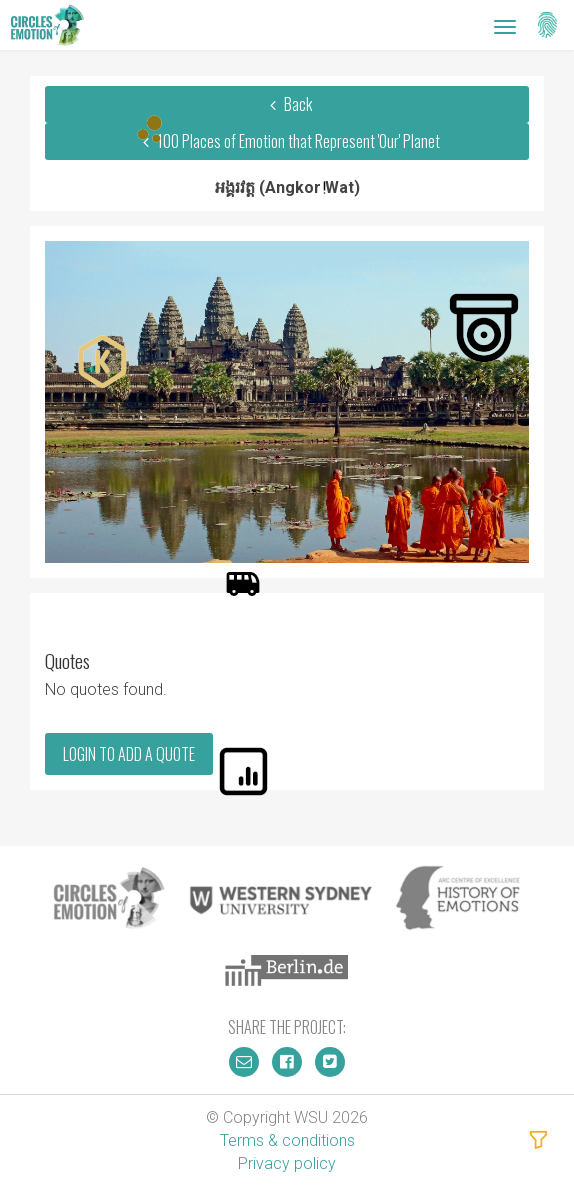  I want to click on indicates a keyboard shortcut or hotkey, so click(102, 361).